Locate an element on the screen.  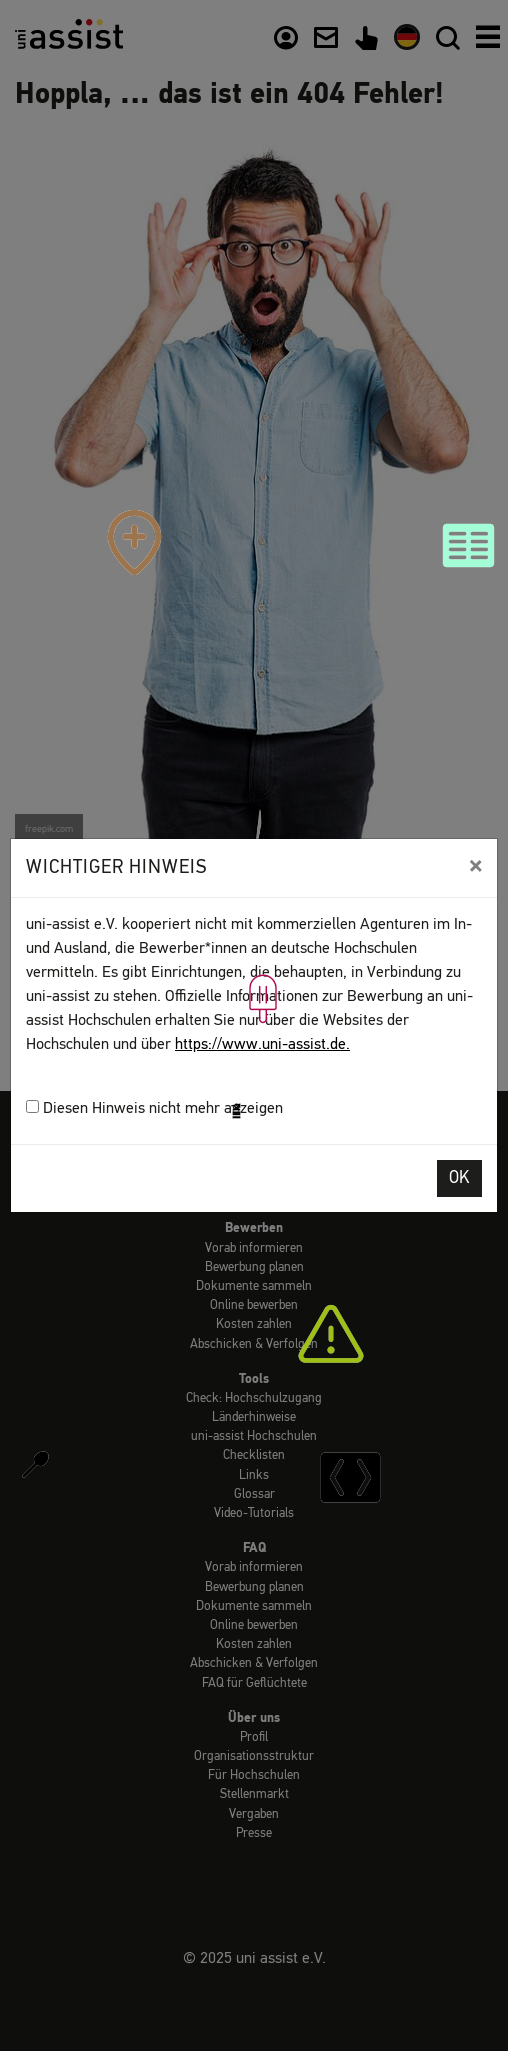
indicates a warning or caution state is located at coordinates (331, 1335).